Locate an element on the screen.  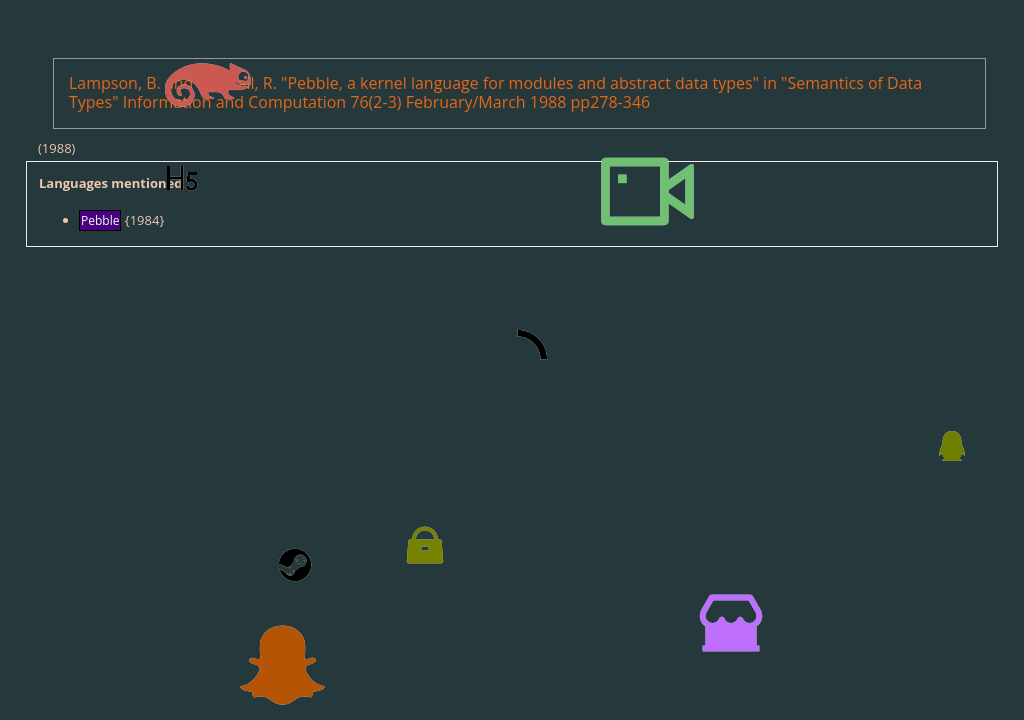
open Steam gaming platform is located at coordinates (295, 565).